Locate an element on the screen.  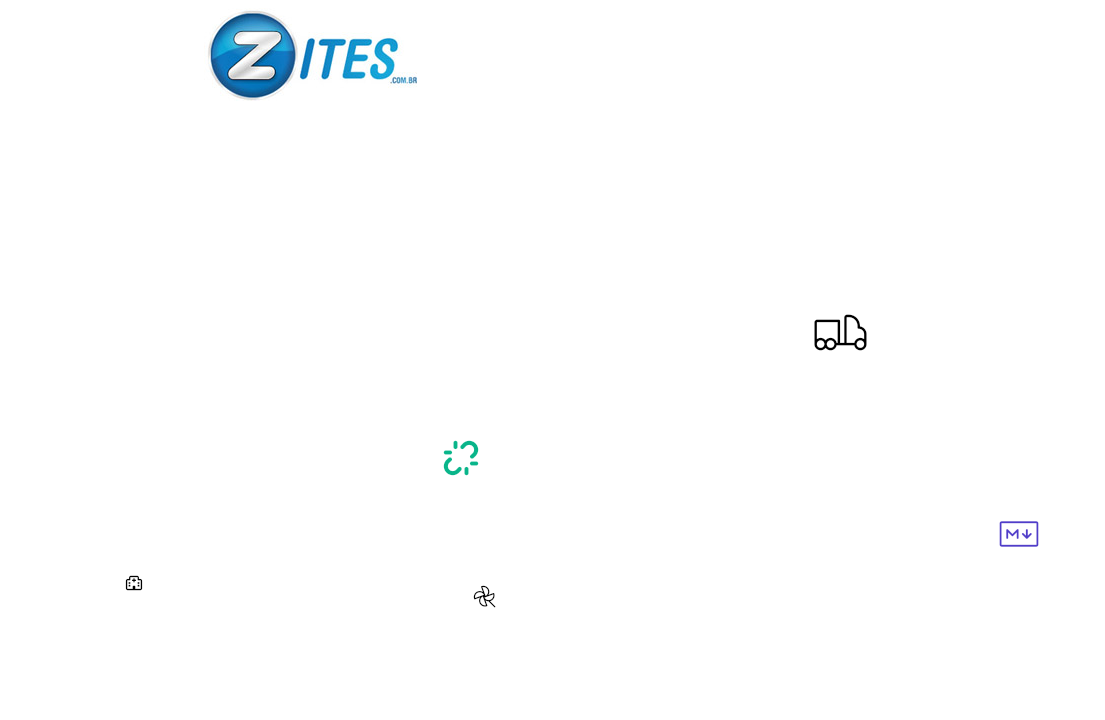
track shipment or delivery status is located at coordinates (840, 332).